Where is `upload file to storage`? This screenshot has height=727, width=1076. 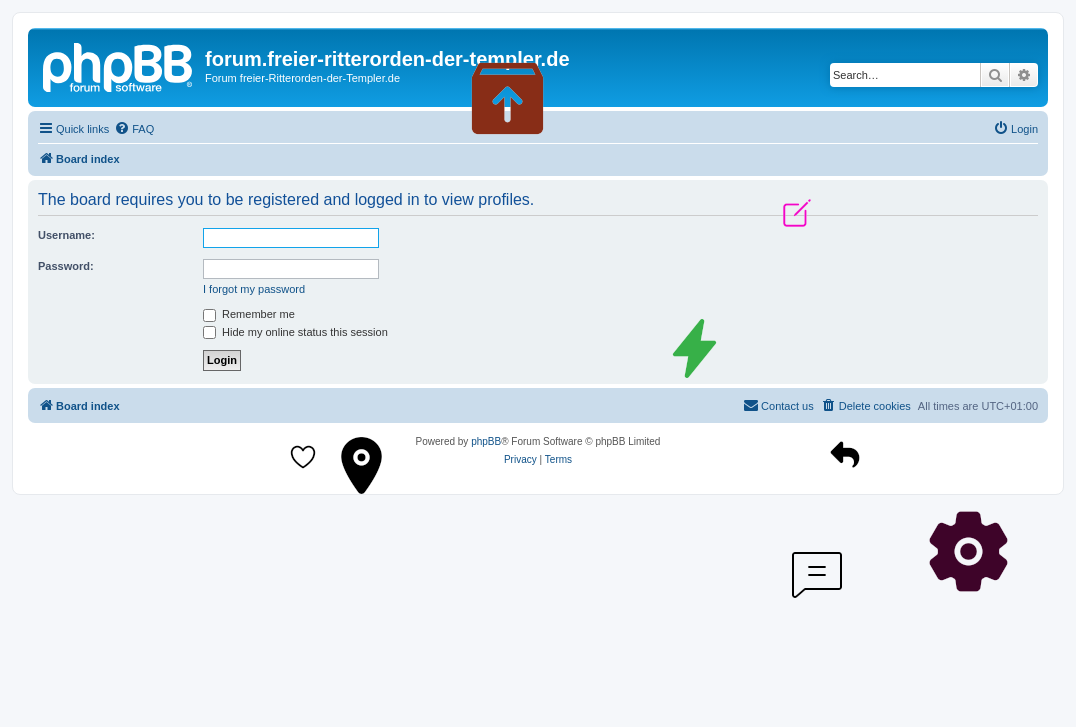 upload file to storage is located at coordinates (507, 98).